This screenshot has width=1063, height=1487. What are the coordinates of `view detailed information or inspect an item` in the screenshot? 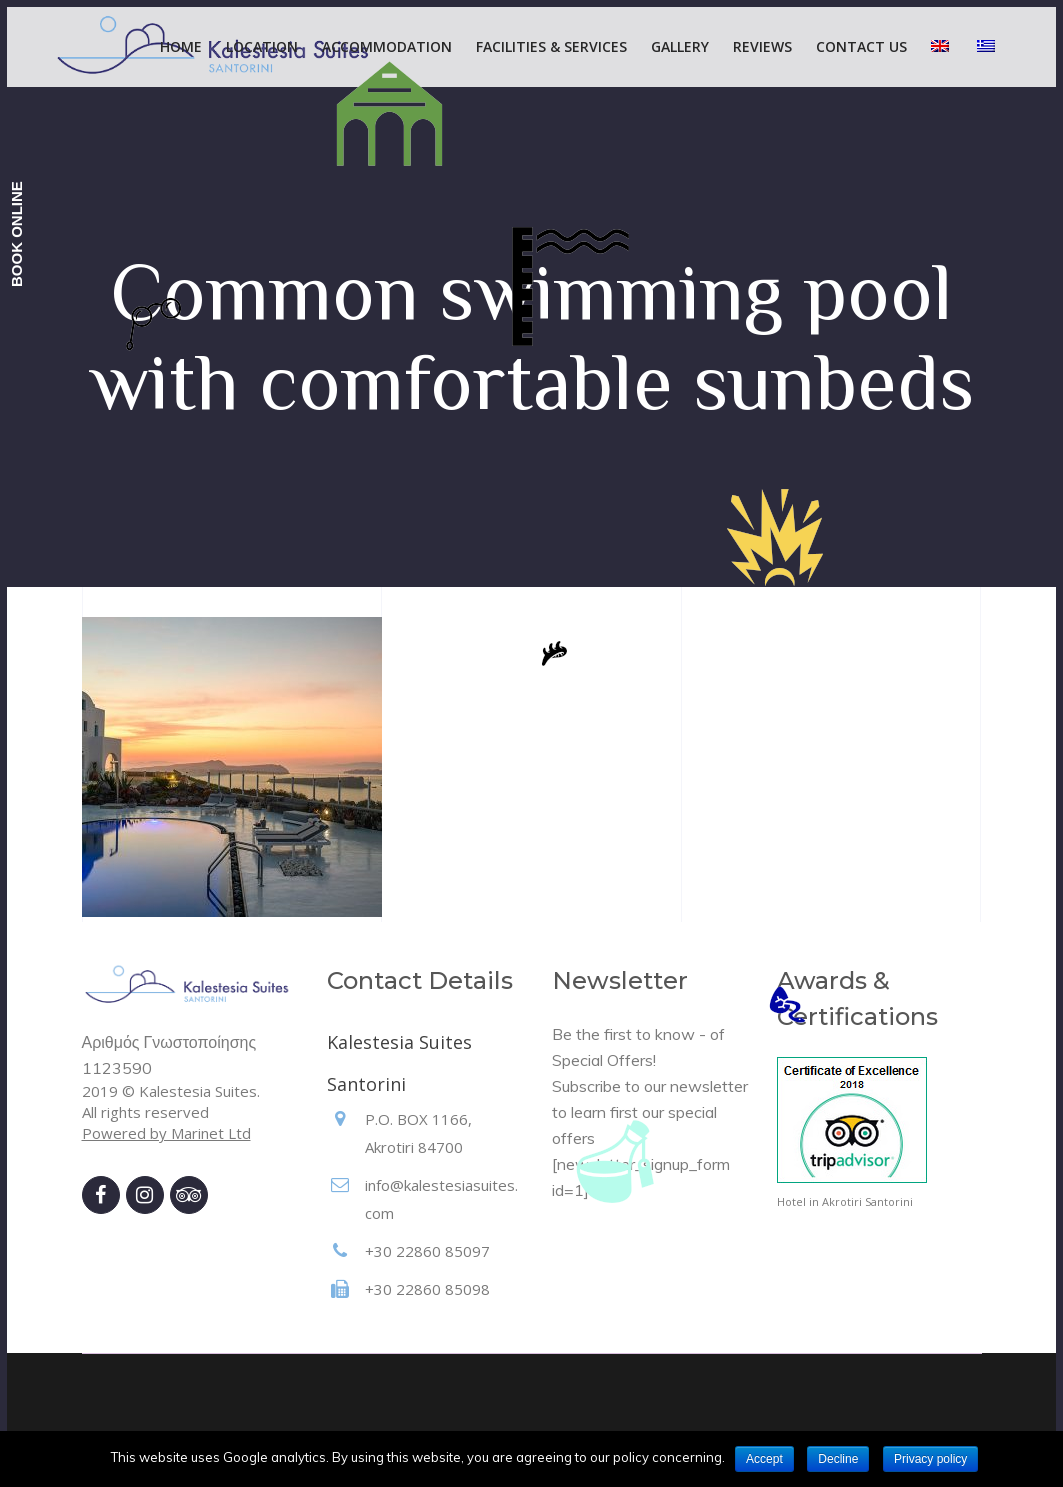 It's located at (153, 324).